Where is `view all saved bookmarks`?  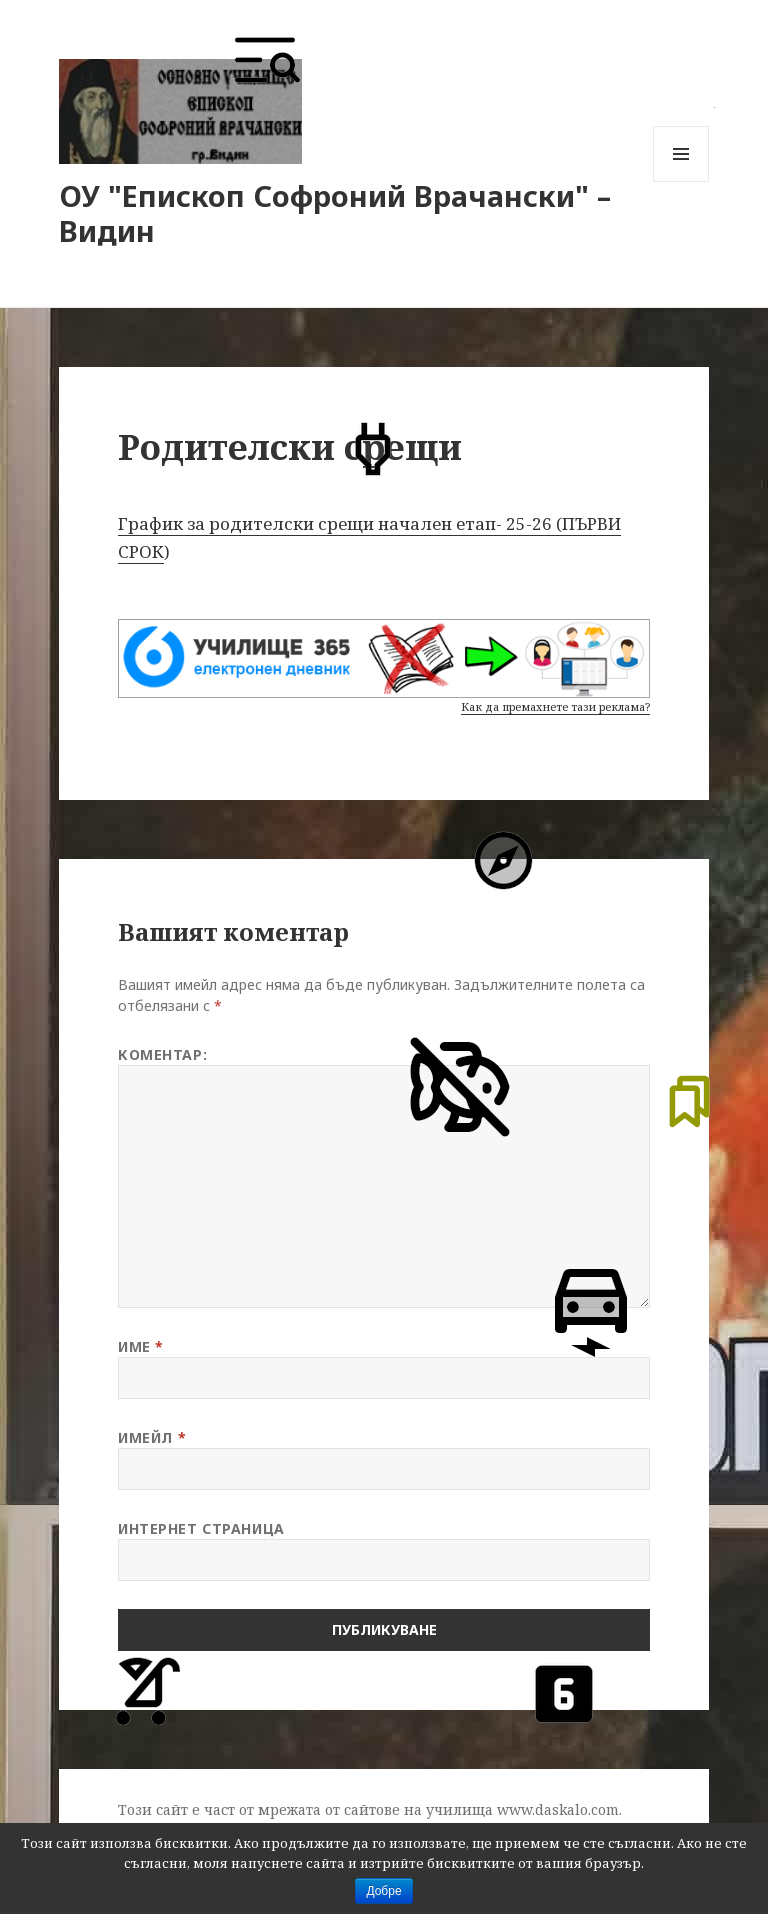
view all saved bookmarks is located at coordinates (689, 1101).